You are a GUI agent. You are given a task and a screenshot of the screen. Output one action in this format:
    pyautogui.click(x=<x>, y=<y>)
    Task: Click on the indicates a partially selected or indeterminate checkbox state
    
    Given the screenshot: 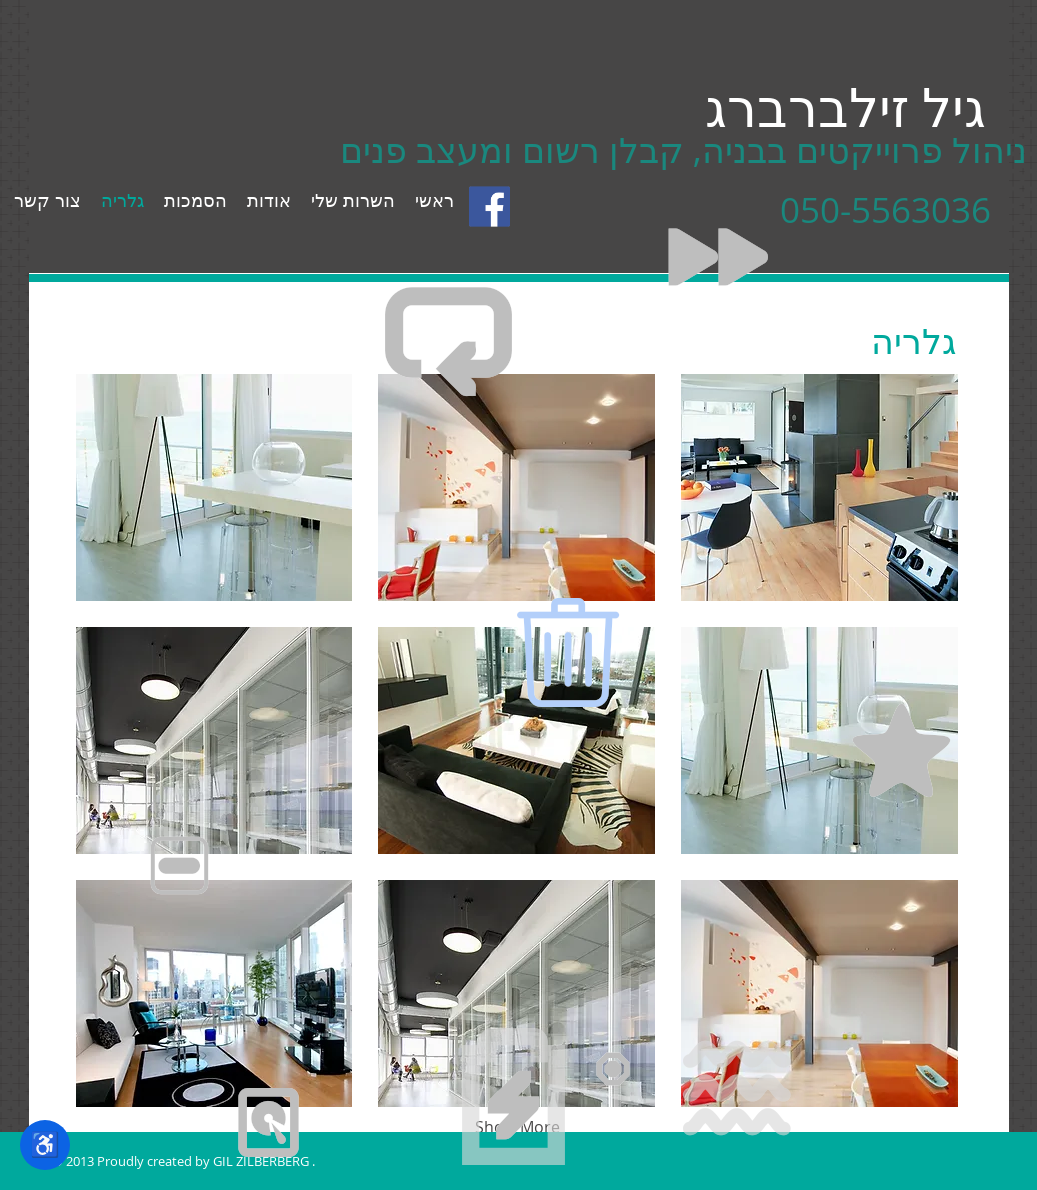 What is the action you would take?
    pyautogui.click(x=179, y=865)
    